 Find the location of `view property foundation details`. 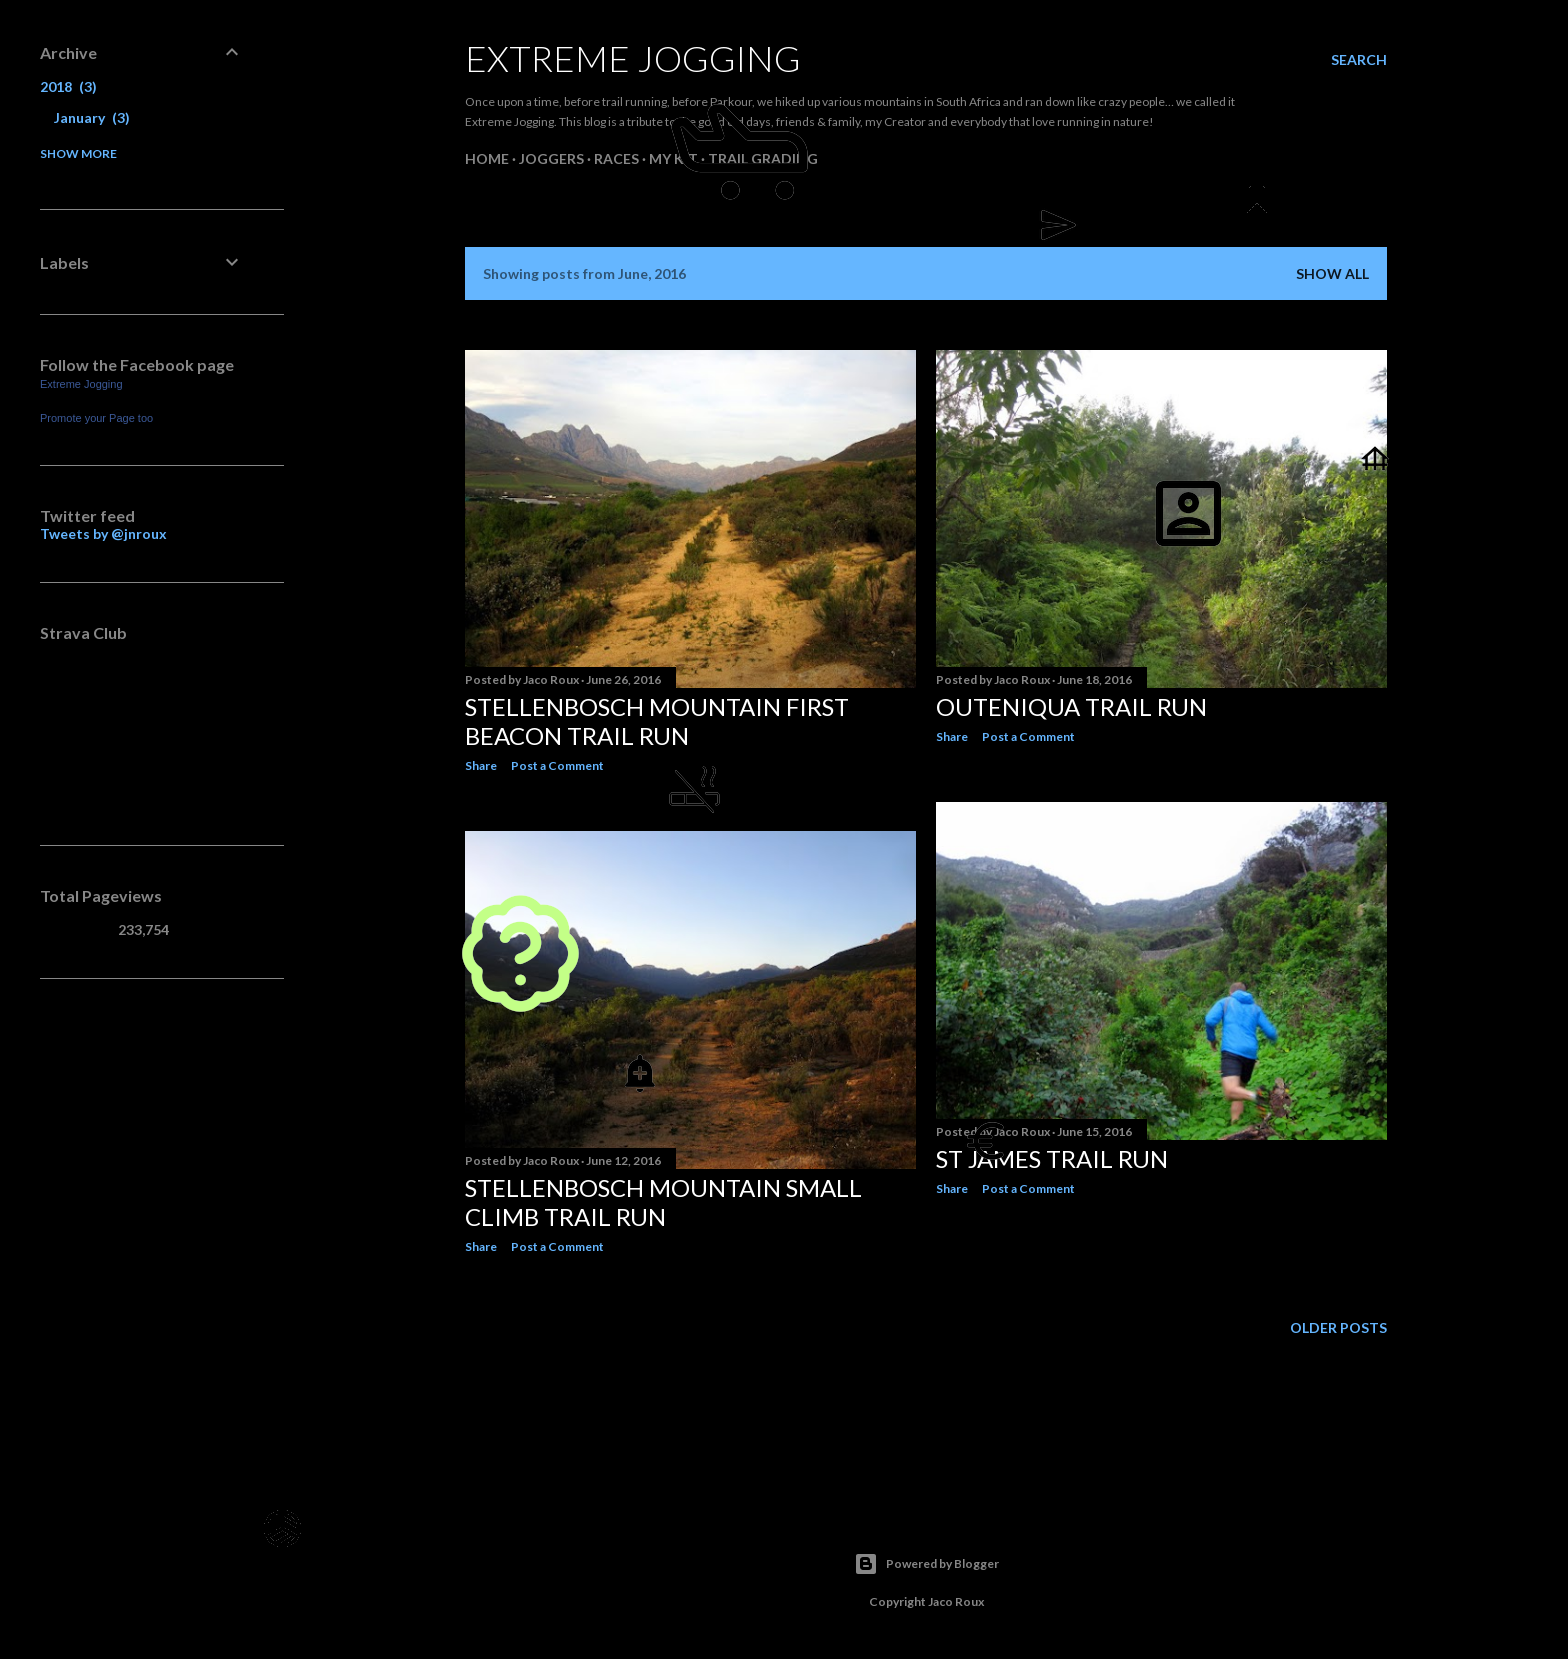

view property foundation details is located at coordinates (1375, 459).